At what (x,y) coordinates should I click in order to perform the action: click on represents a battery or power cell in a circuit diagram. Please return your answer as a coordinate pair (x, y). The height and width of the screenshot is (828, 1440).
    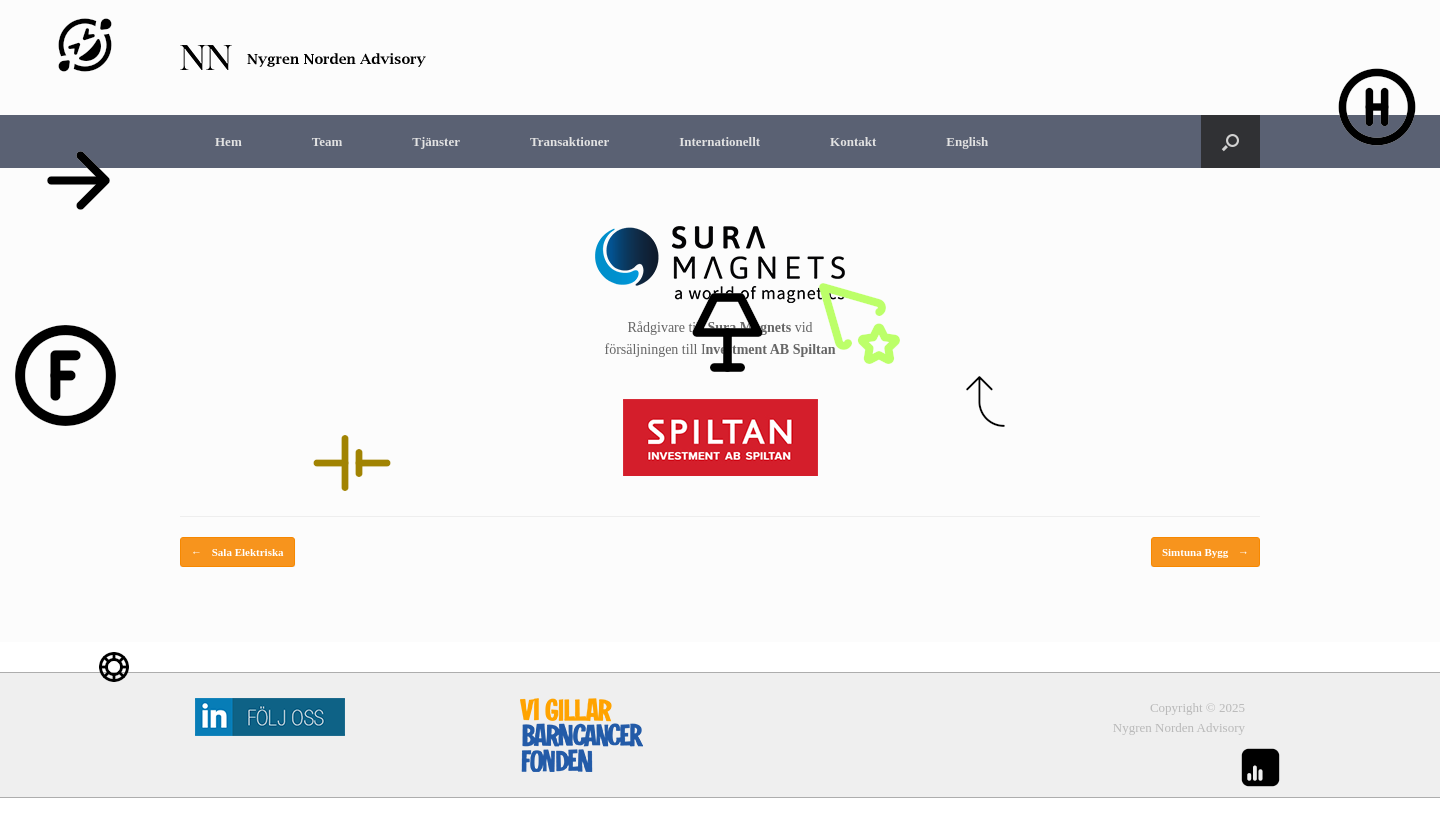
    Looking at the image, I should click on (352, 463).